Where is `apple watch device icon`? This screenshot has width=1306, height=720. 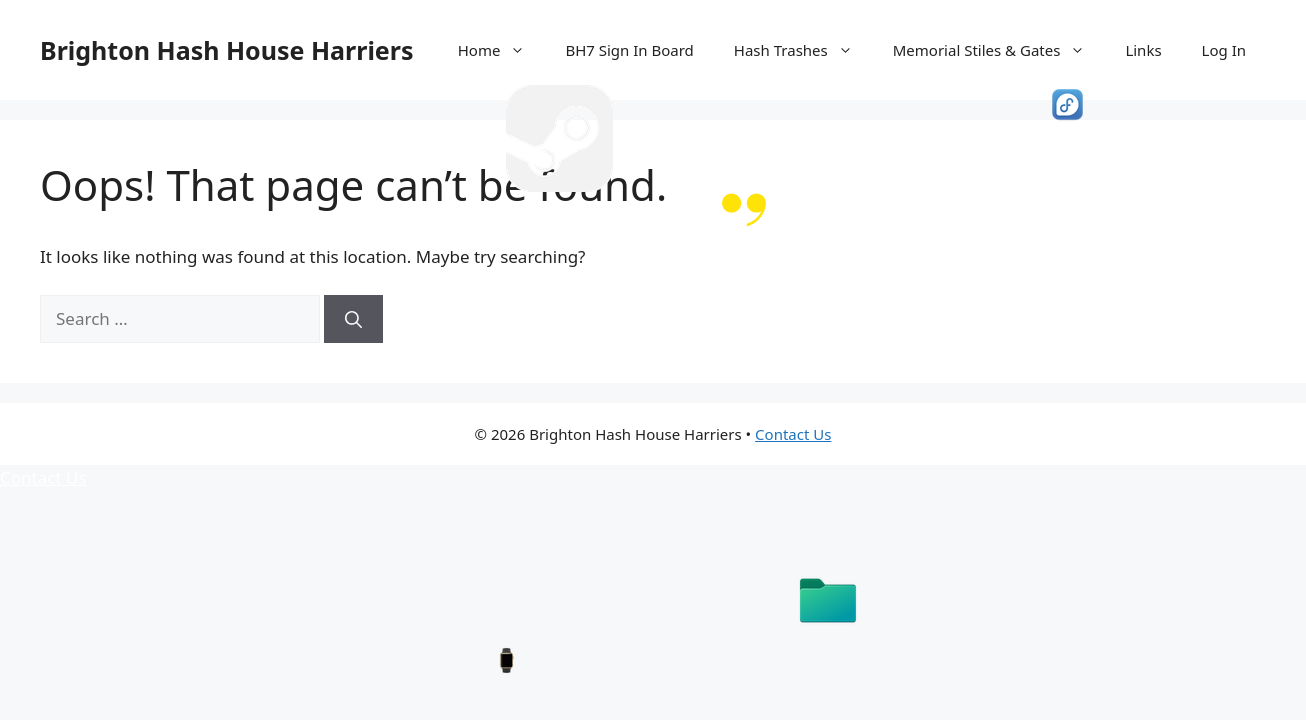 apple watch device icon is located at coordinates (506, 660).